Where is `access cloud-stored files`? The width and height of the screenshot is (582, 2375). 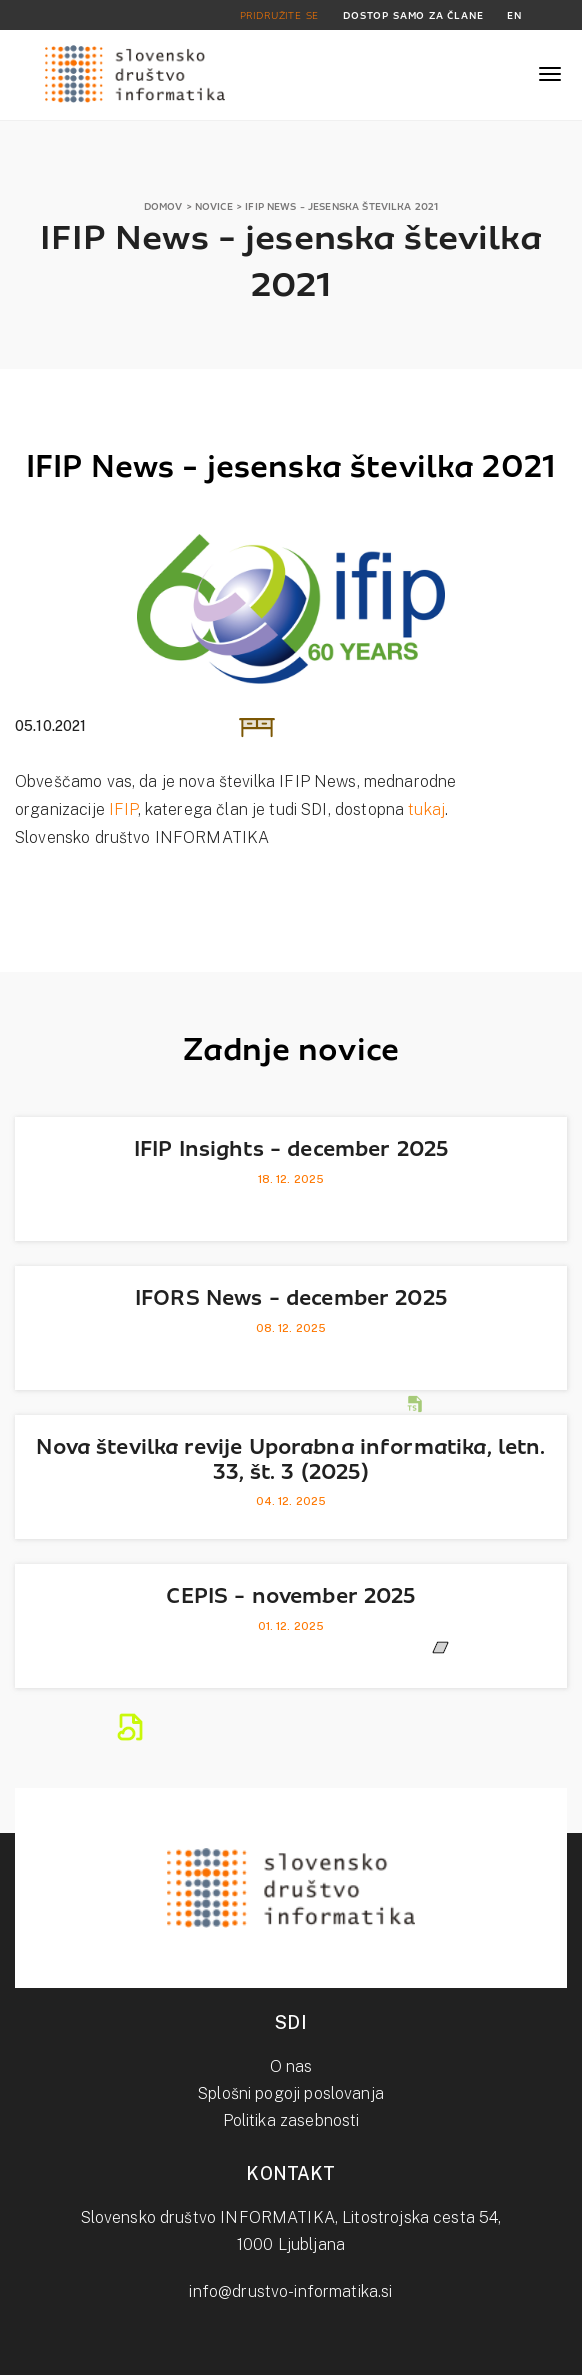 access cloud-stored files is located at coordinates (131, 1727).